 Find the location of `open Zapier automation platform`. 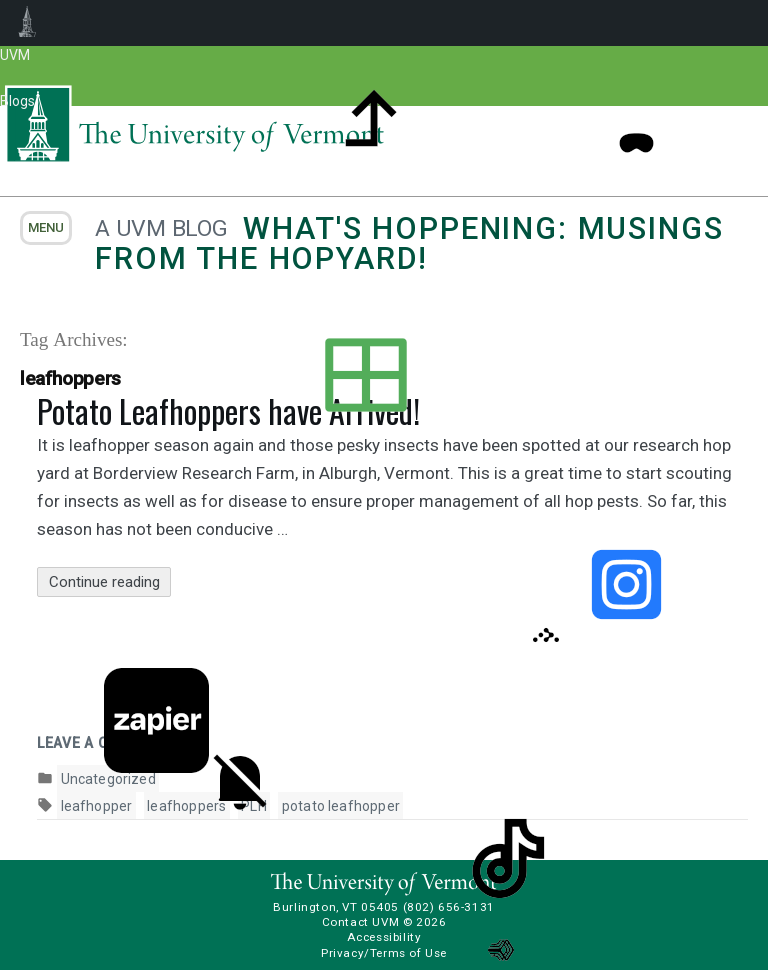

open Zapier automation platform is located at coordinates (156, 720).